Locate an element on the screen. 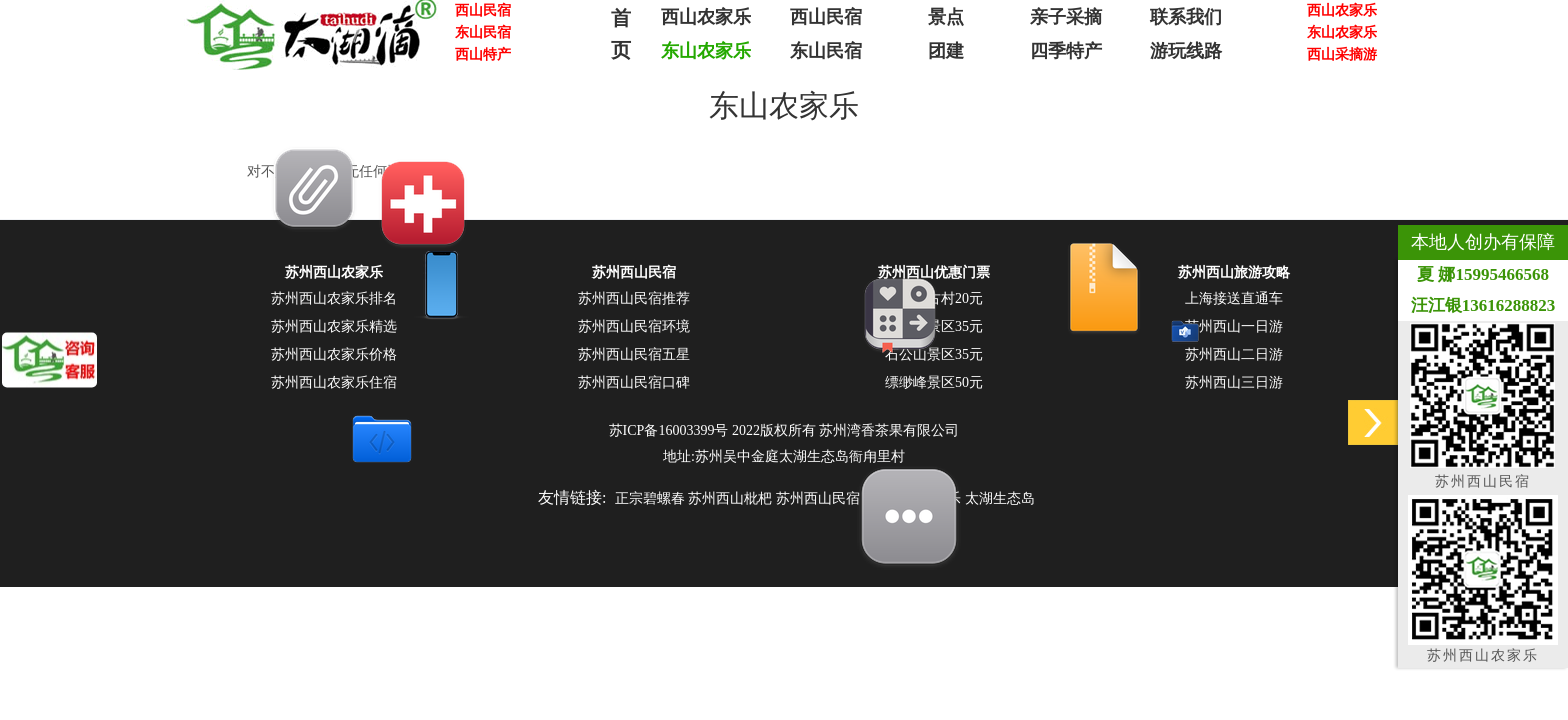 The image size is (1568, 720). open folder containing code or development files is located at coordinates (382, 439).